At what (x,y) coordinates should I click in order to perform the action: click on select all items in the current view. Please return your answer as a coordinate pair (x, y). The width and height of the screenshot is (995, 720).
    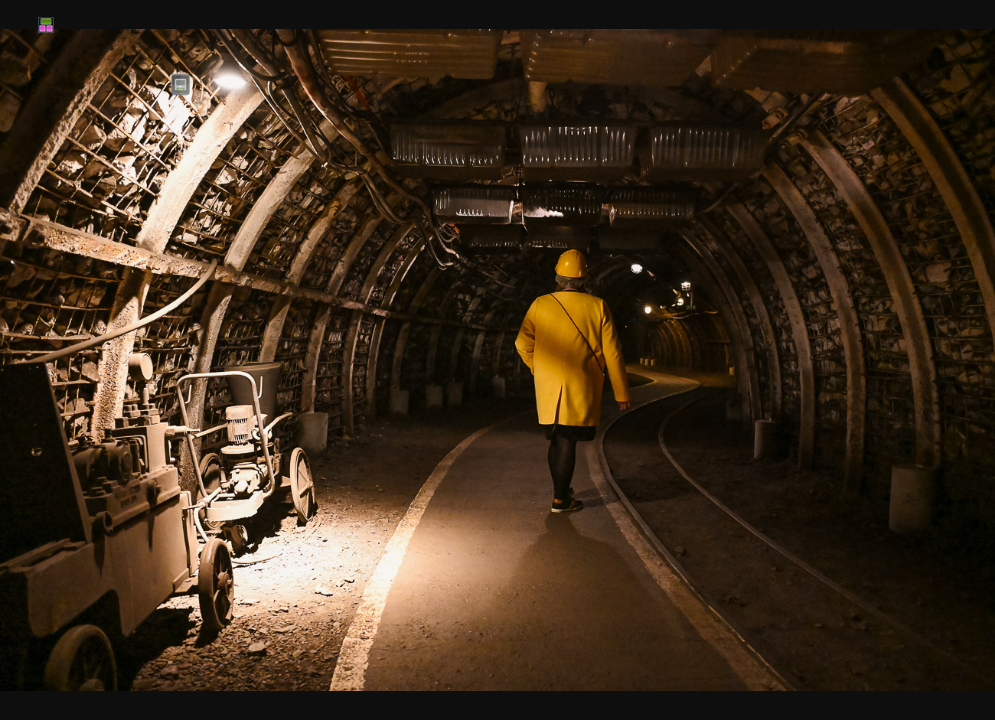
    Looking at the image, I should click on (46, 25).